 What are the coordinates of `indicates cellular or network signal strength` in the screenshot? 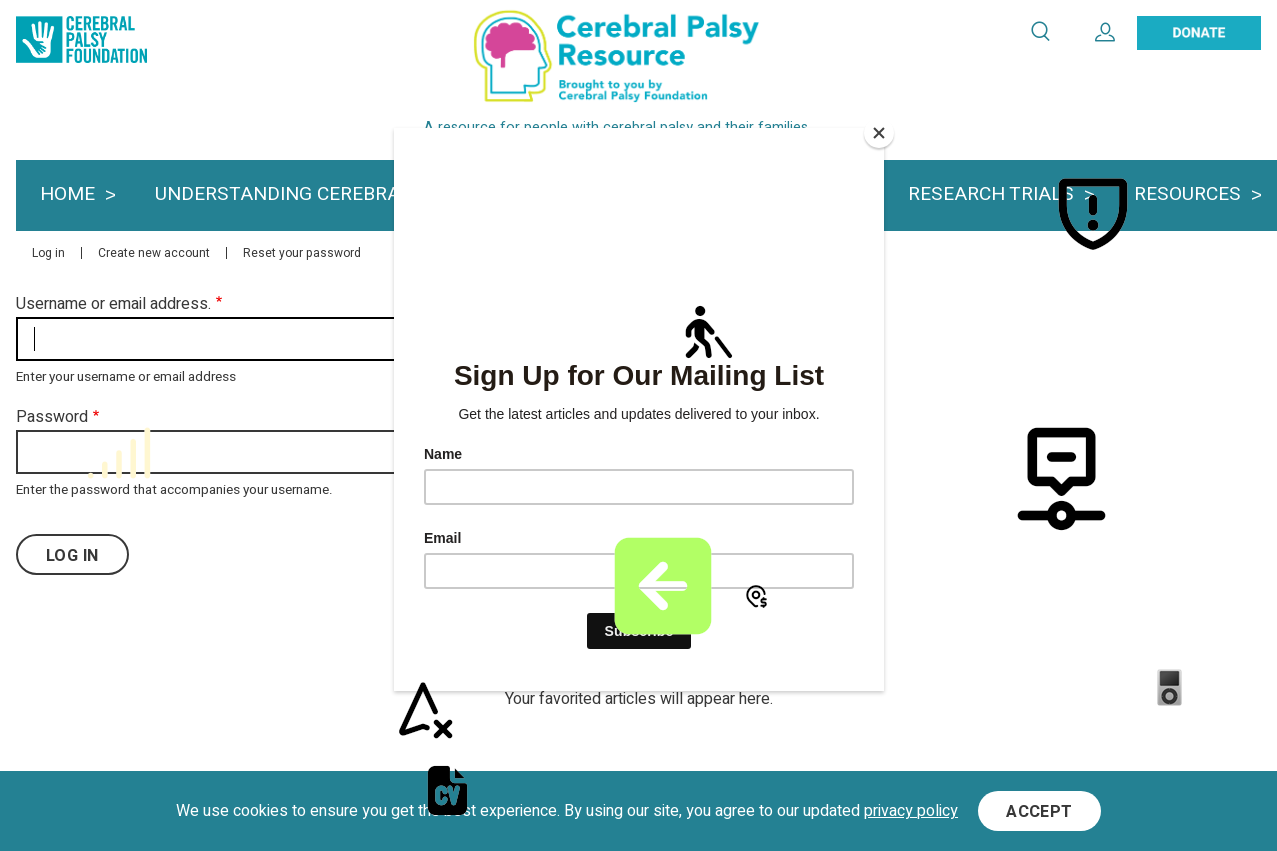 It's located at (119, 453).